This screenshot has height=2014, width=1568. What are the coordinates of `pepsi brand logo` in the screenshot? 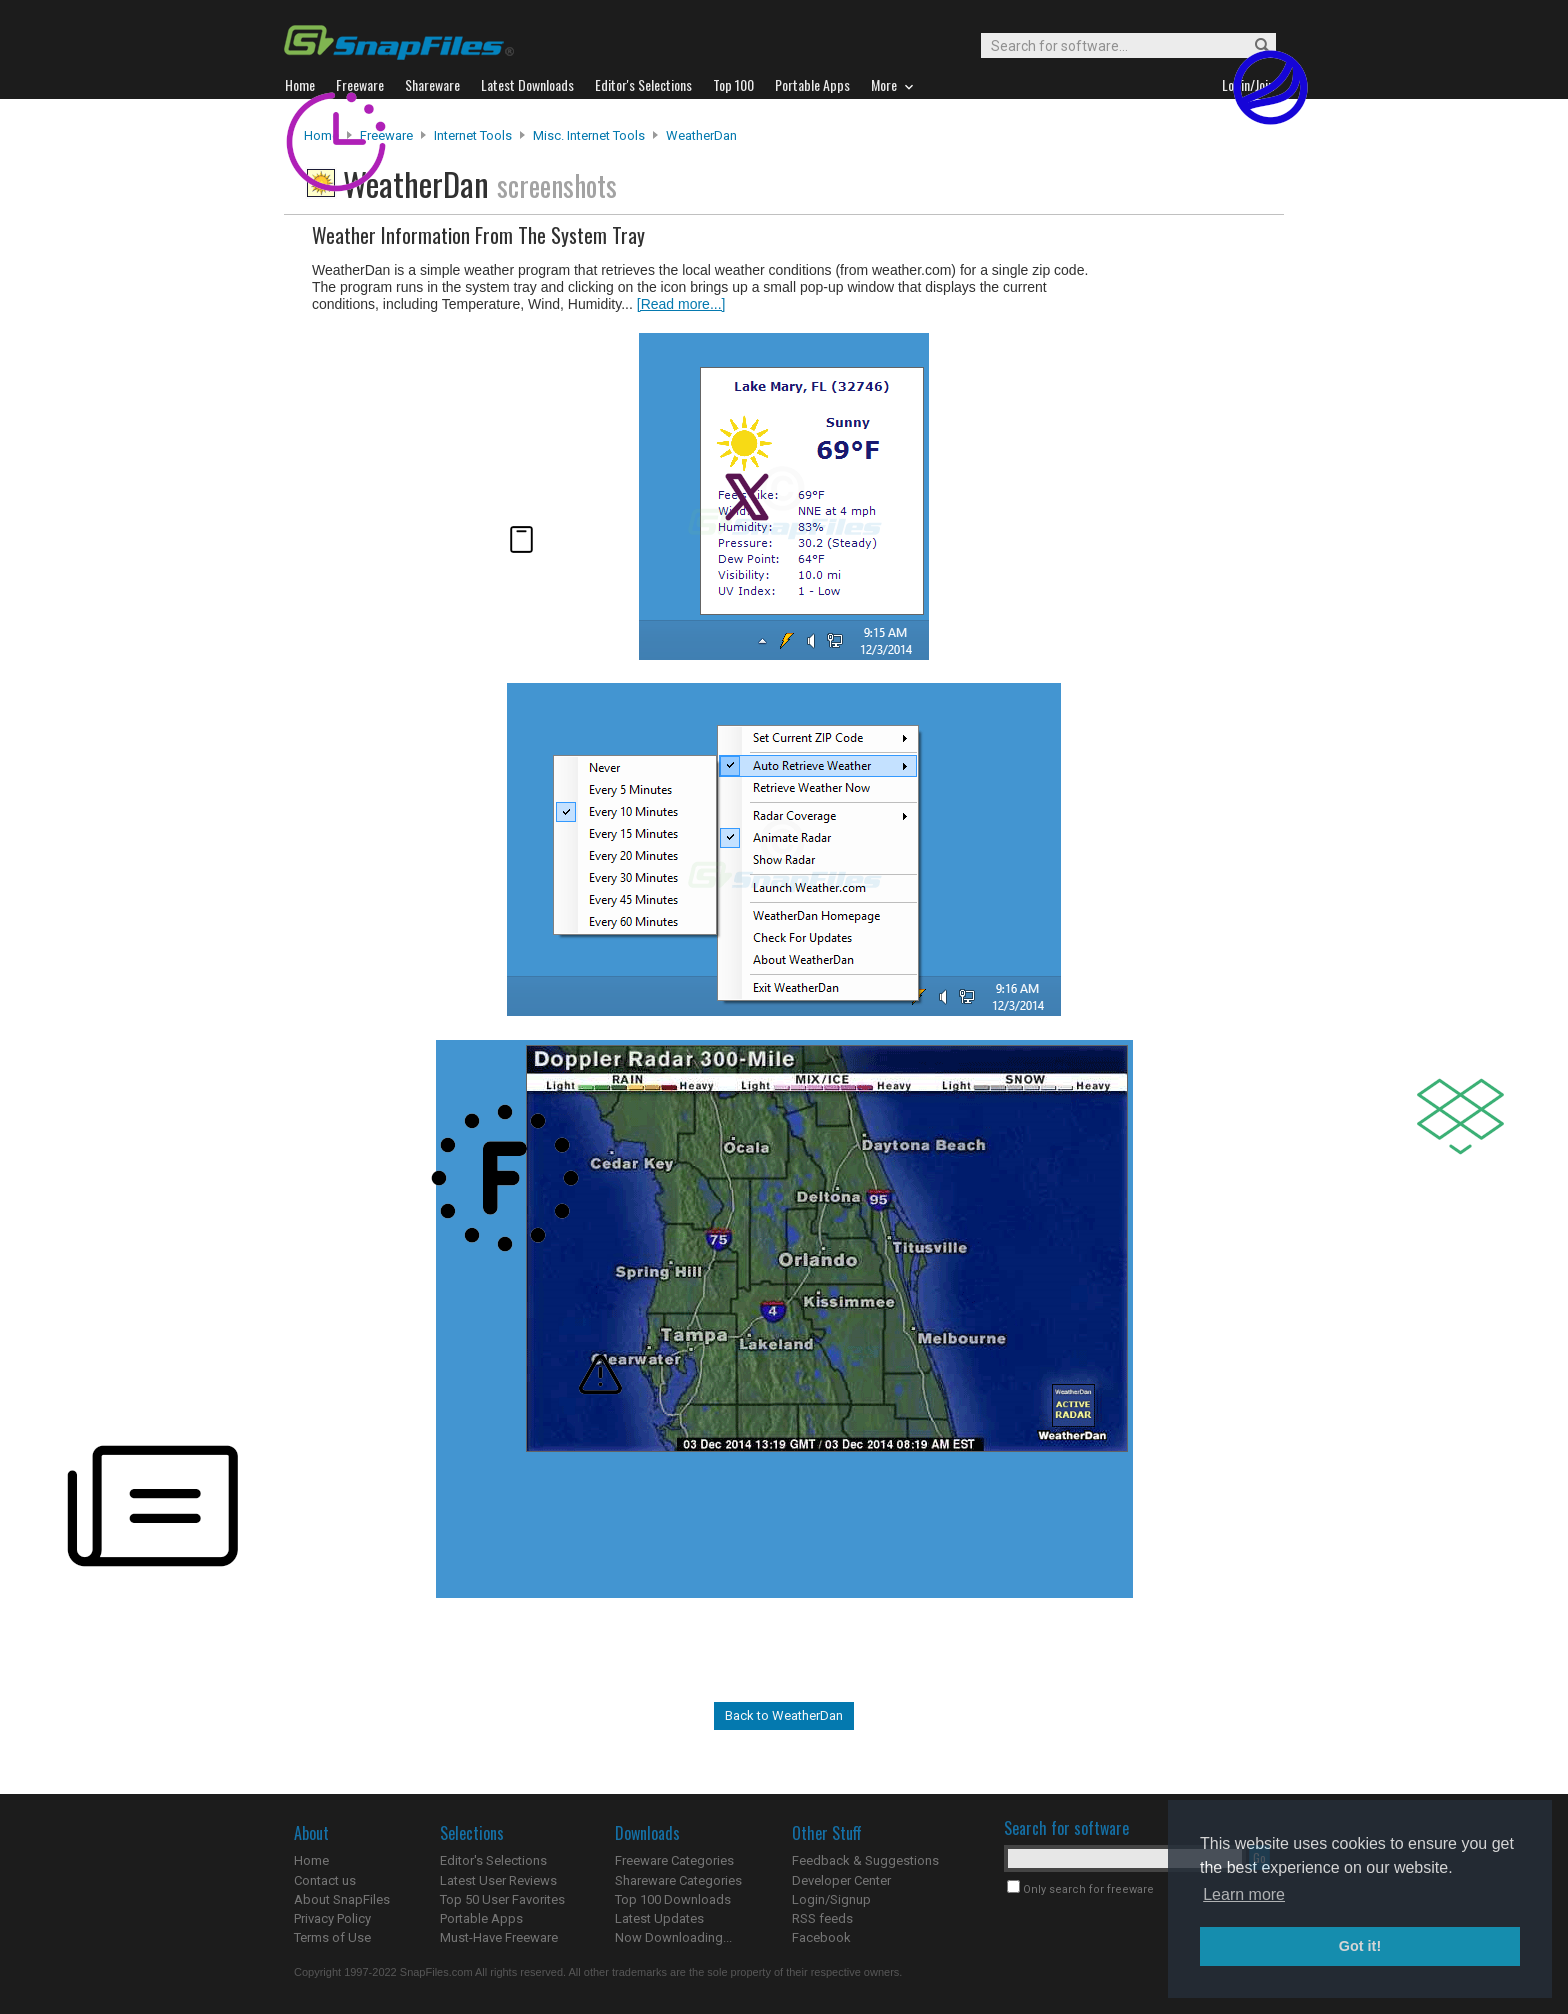 It's located at (1270, 87).